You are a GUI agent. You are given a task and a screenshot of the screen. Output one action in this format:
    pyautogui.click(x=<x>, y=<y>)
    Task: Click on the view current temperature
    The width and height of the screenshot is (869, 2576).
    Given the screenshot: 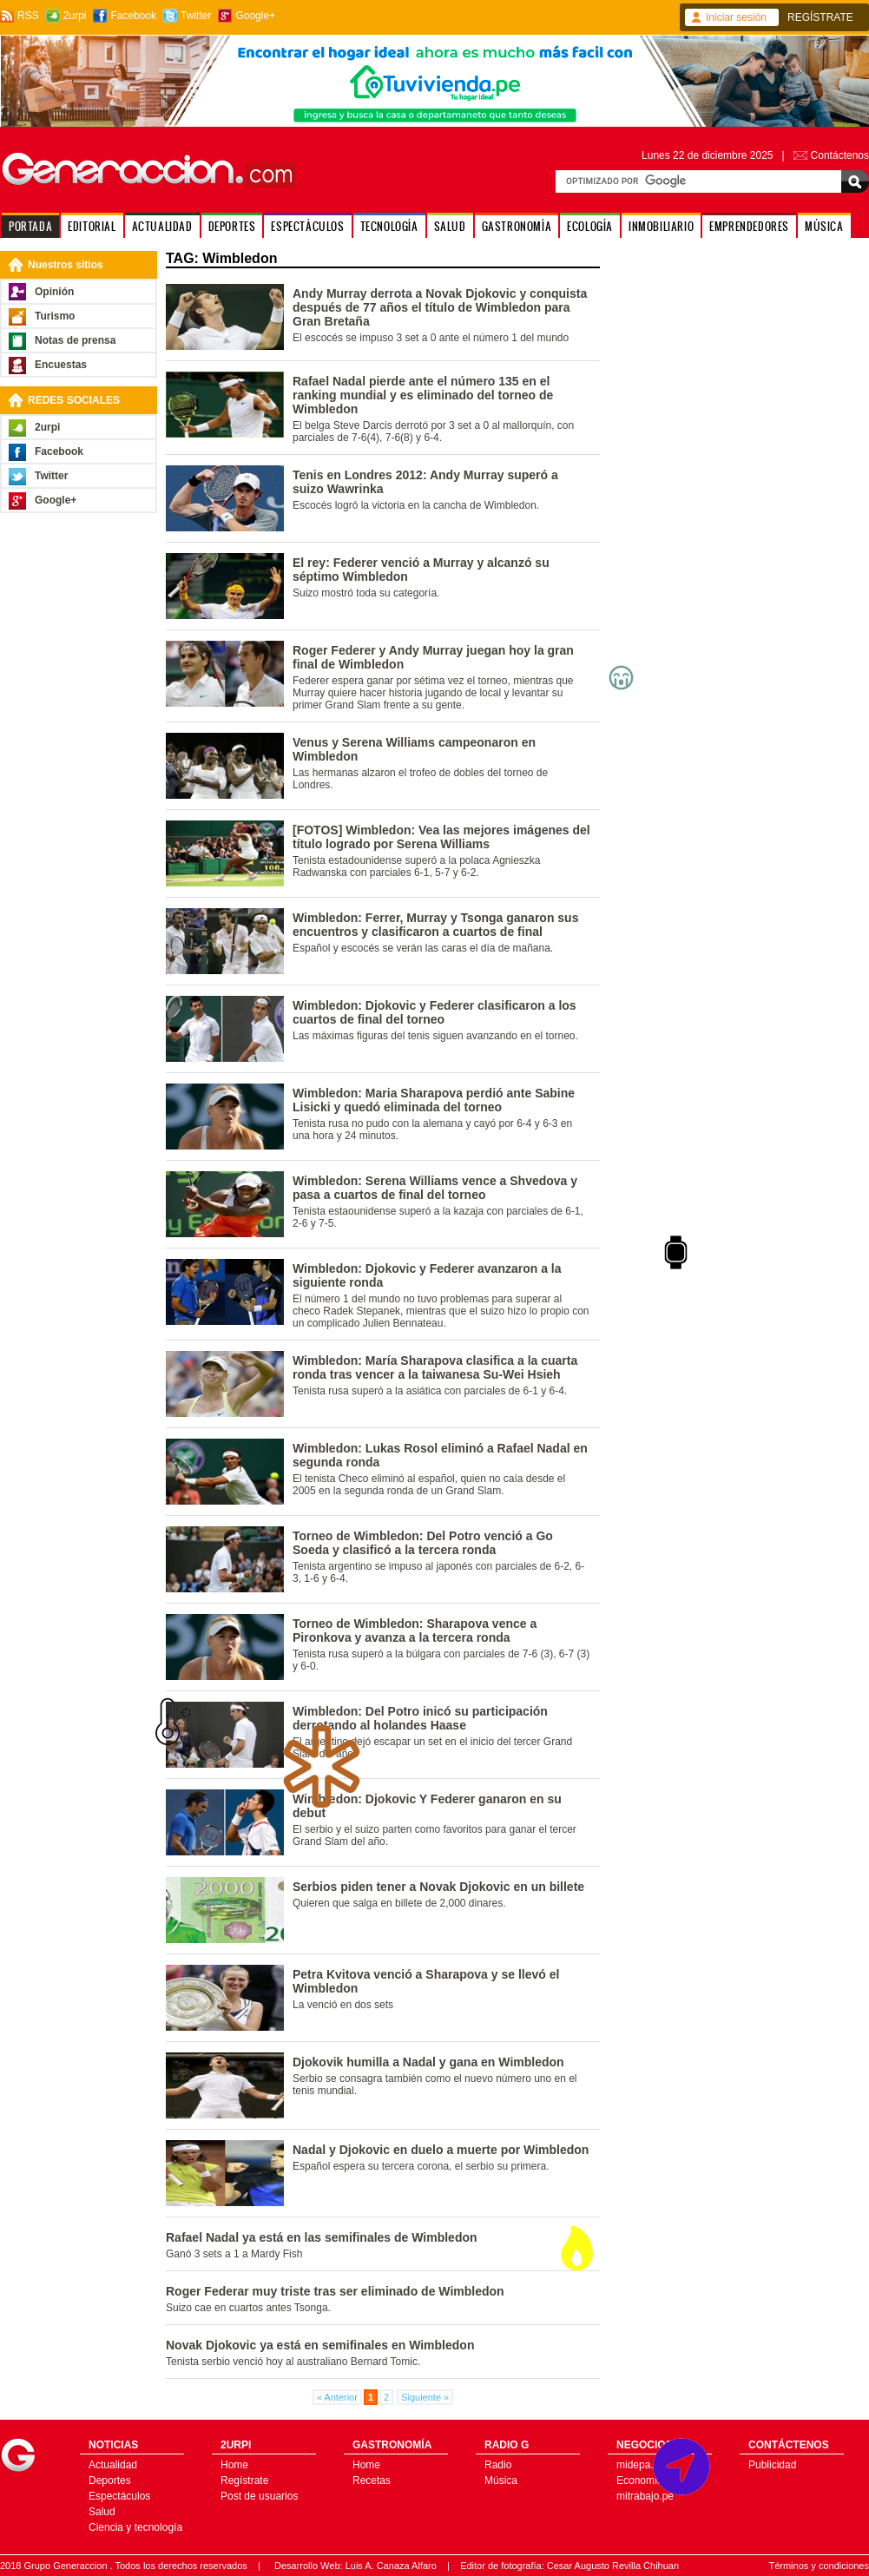 What is the action you would take?
    pyautogui.click(x=169, y=1722)
    